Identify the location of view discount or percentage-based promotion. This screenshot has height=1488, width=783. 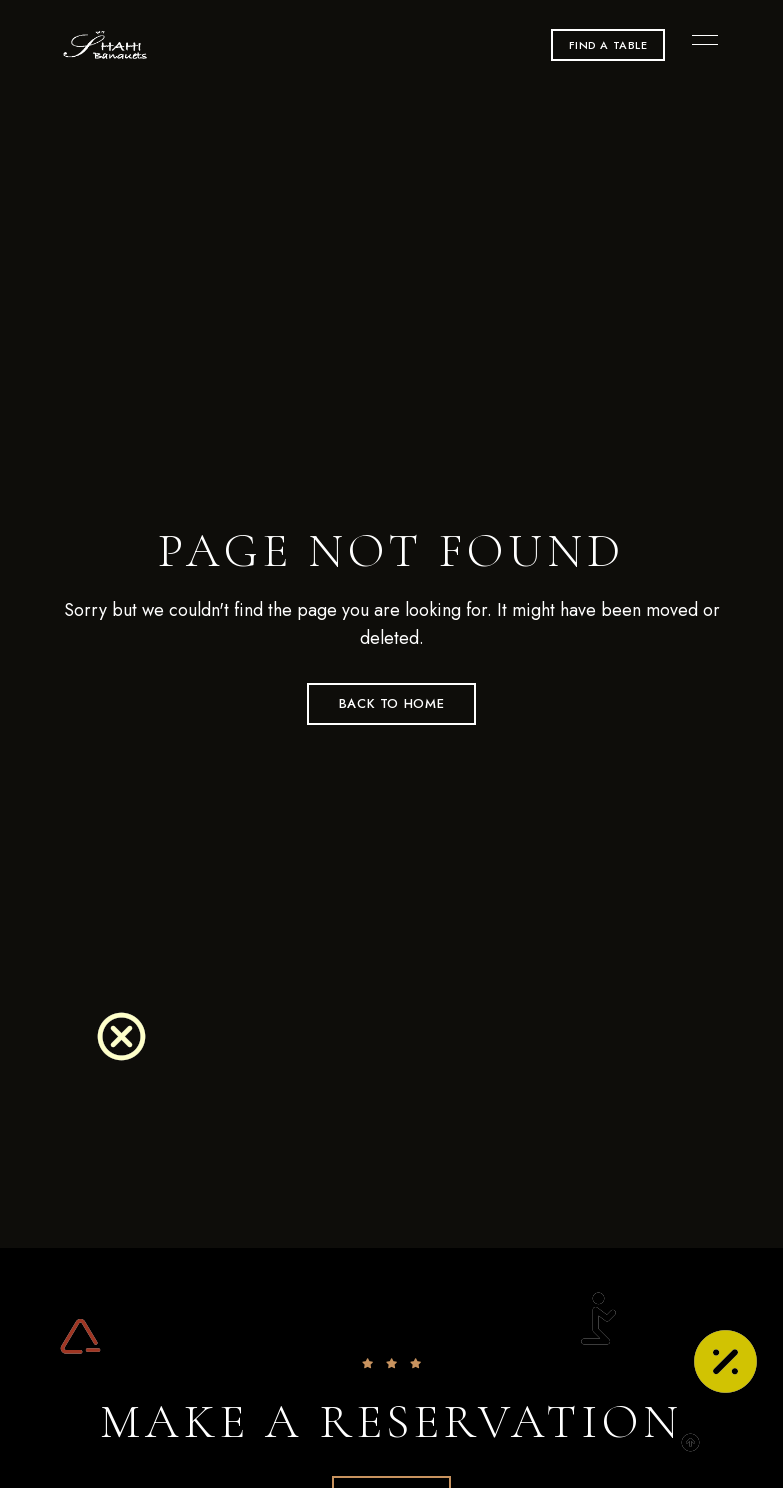
(725, 1361).